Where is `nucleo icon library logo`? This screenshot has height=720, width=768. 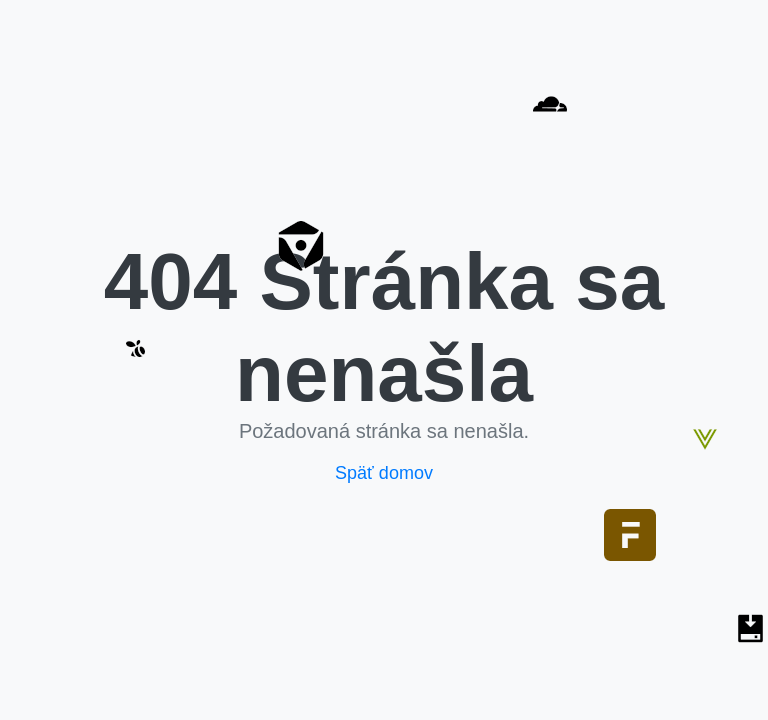
nucleo icon library logo is located at coordinates (301, 246).